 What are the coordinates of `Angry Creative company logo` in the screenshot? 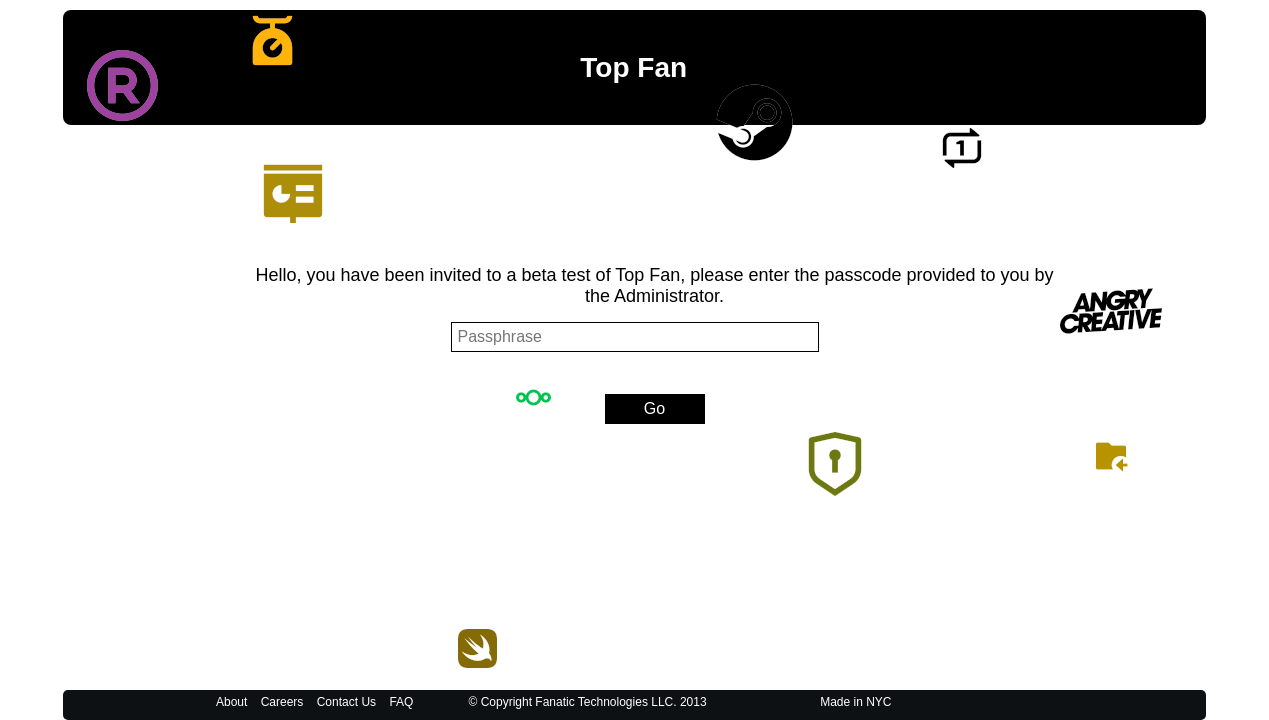 It's located at (1111, 311).